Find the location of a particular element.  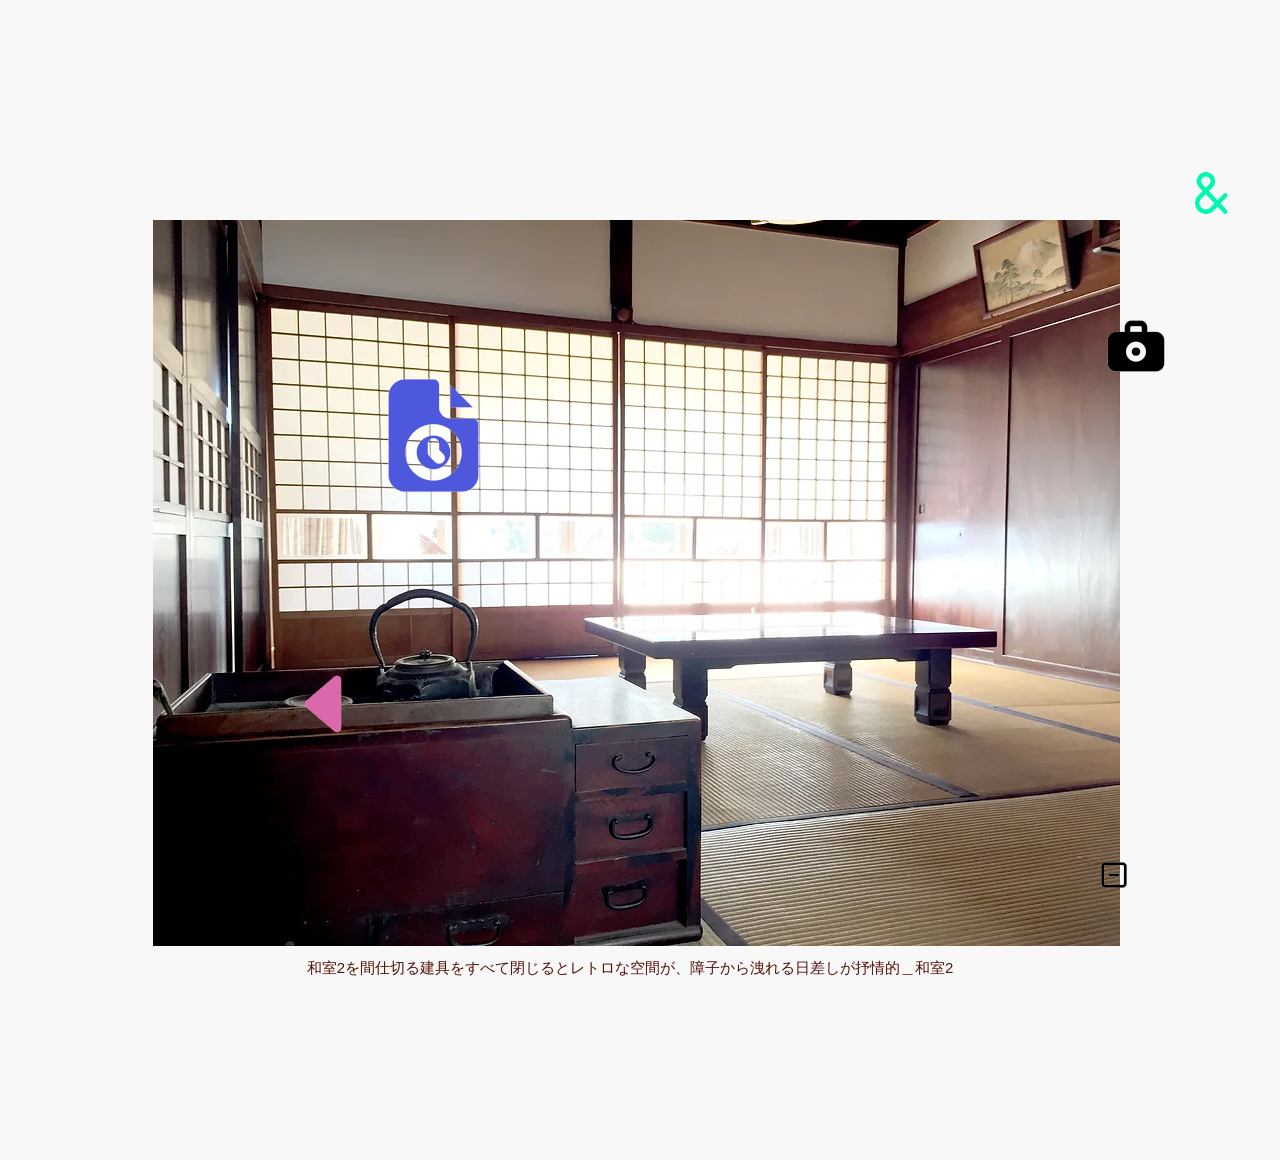

take a photo is located at coordinates (1136, 346).